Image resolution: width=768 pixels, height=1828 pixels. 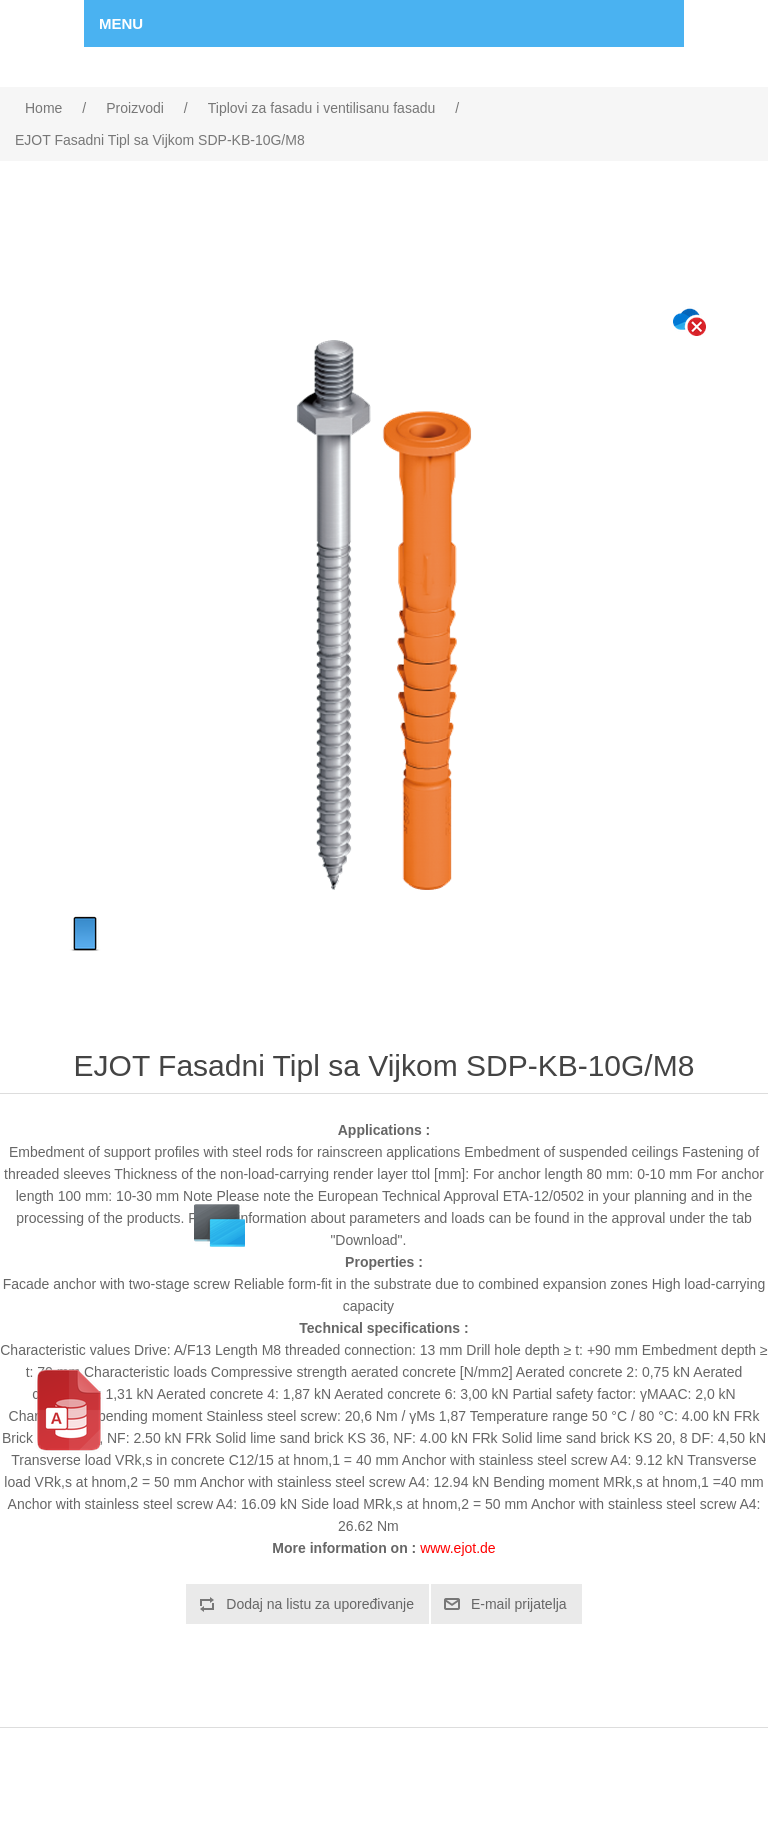 I want to click on microsoft access database file, so click(x=69, y=1410).